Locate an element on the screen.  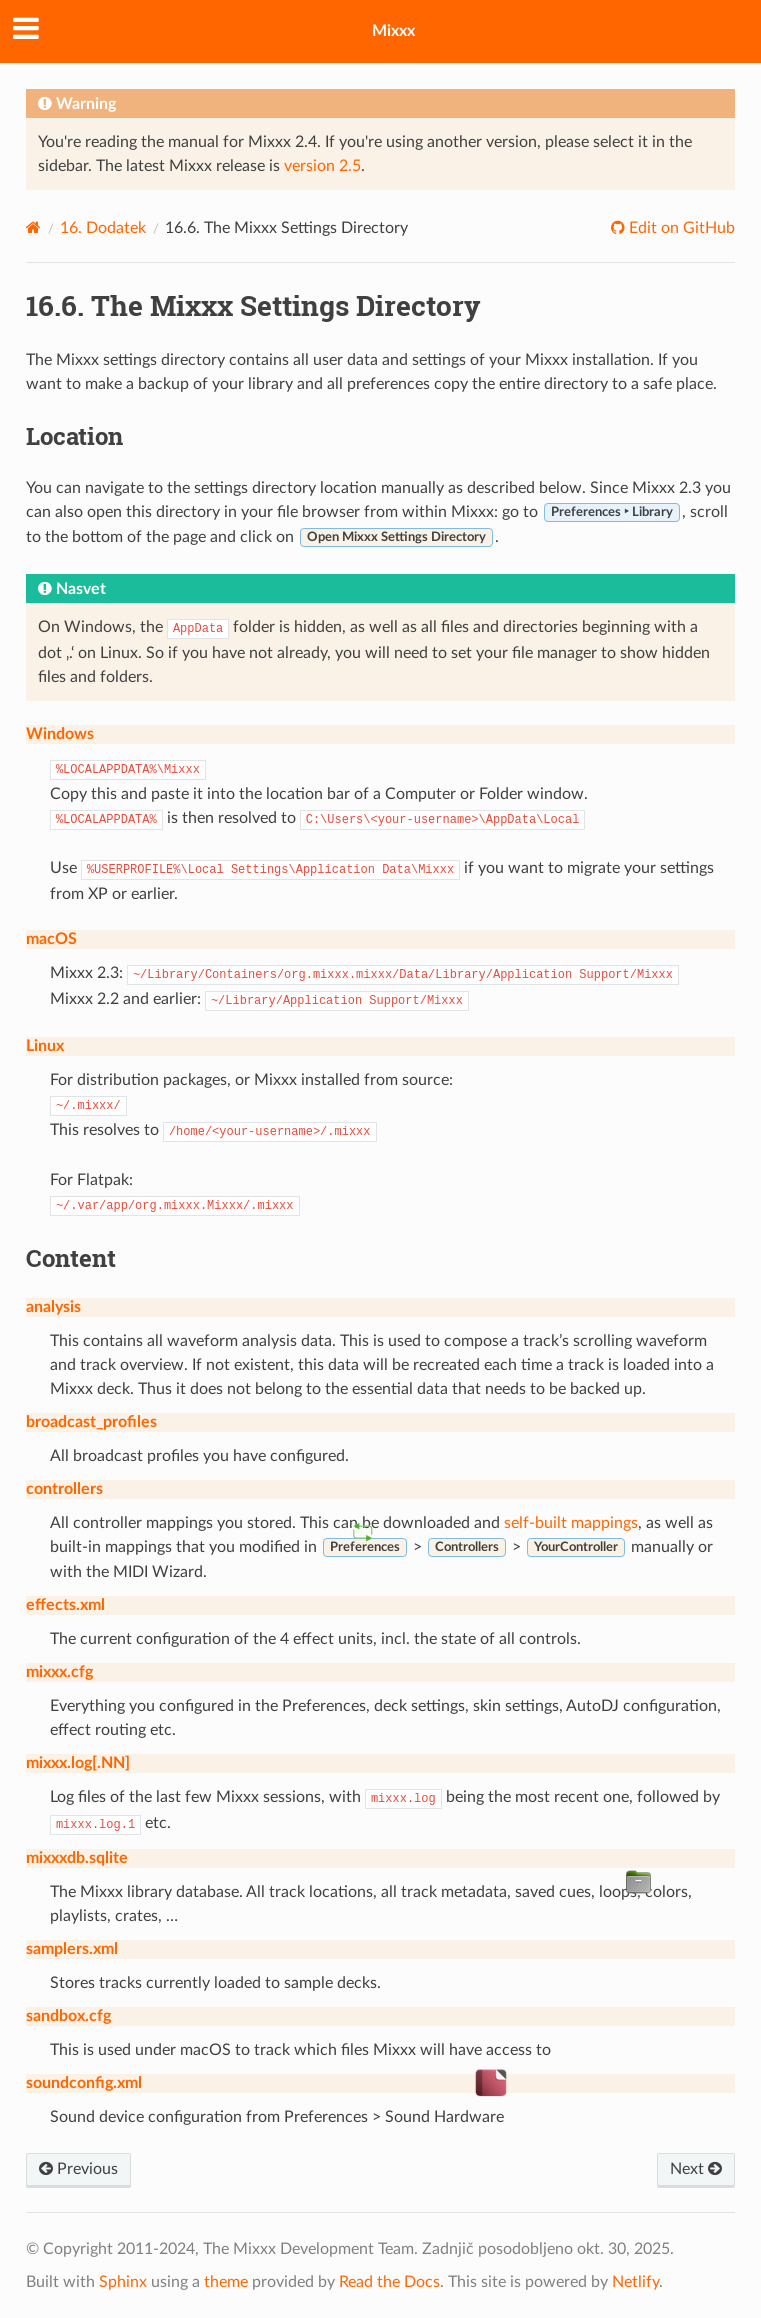
change desktop wallpaper settings is located at coordinates (491, 2082).